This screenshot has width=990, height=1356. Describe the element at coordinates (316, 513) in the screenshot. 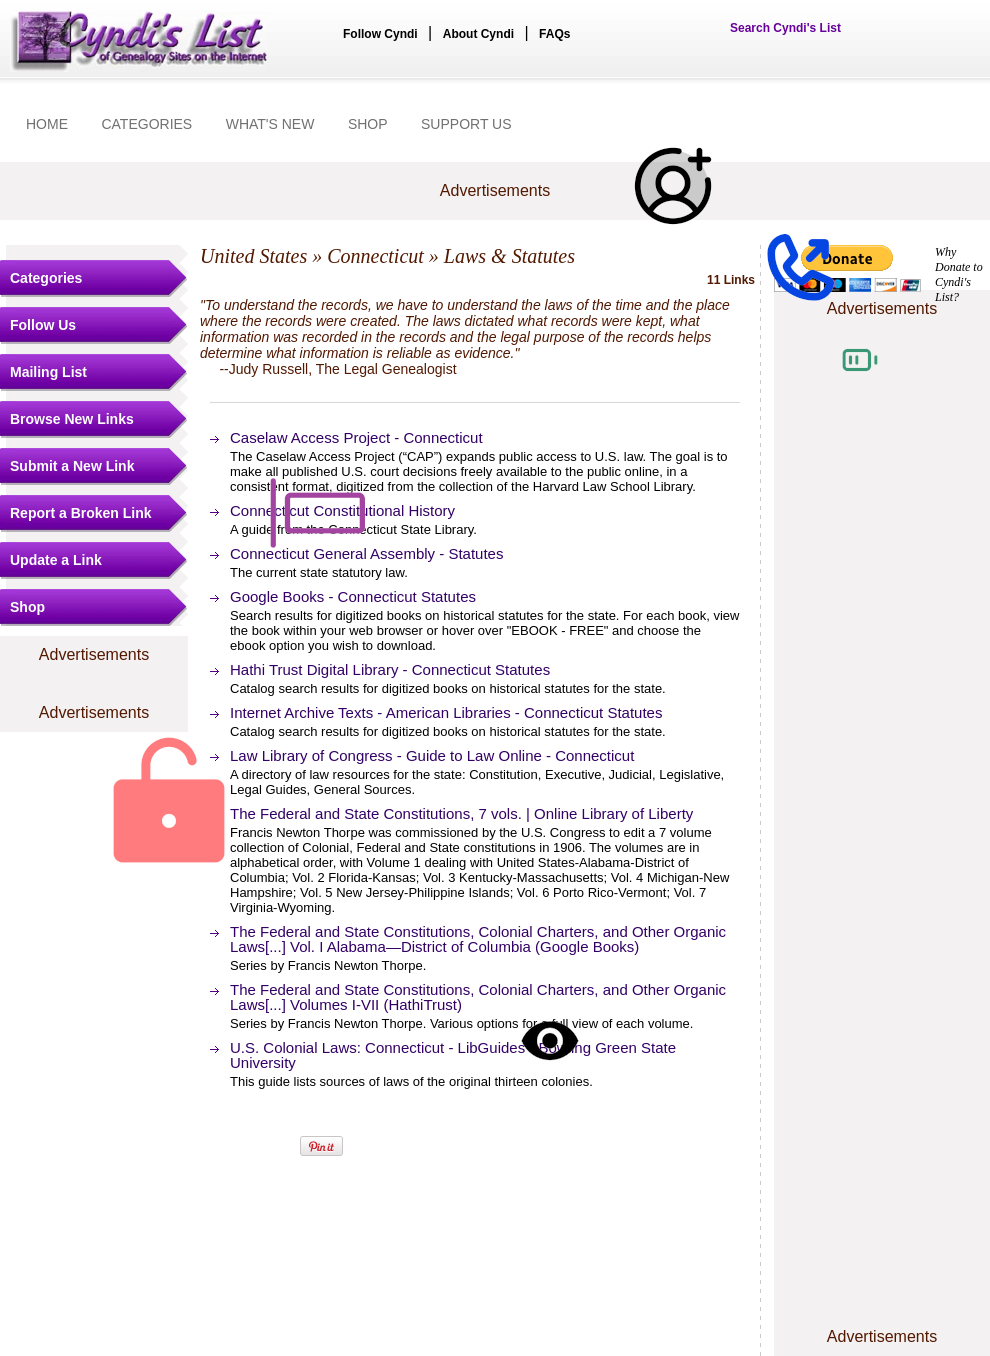

I see `align text or content to the left` at that location.